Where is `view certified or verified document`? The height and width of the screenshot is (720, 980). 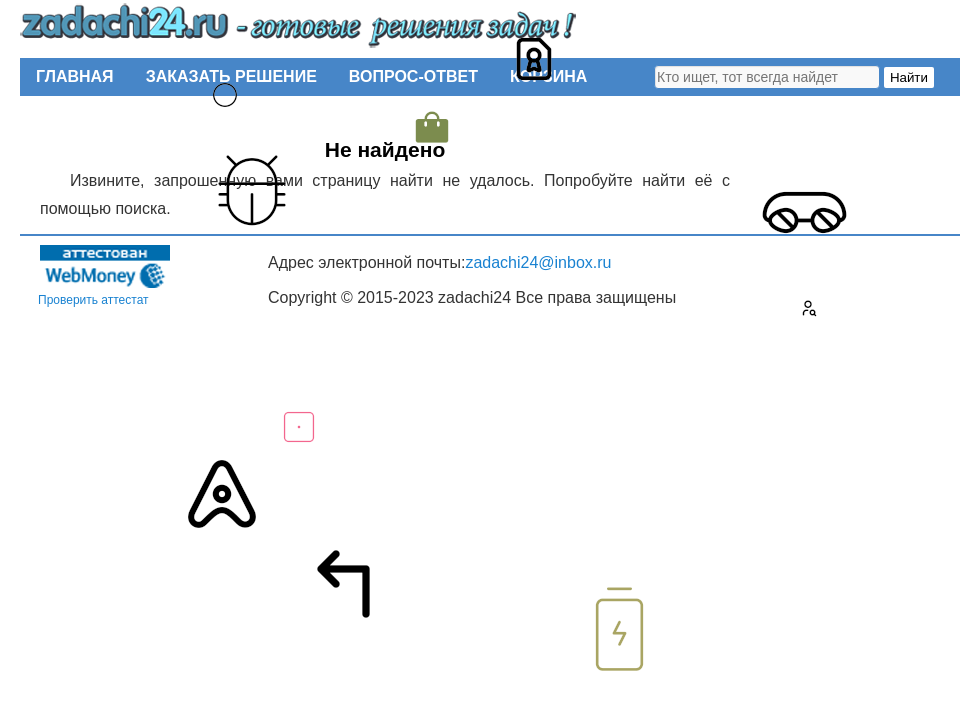 view certified or verified document is located at coordinates (534, 59).